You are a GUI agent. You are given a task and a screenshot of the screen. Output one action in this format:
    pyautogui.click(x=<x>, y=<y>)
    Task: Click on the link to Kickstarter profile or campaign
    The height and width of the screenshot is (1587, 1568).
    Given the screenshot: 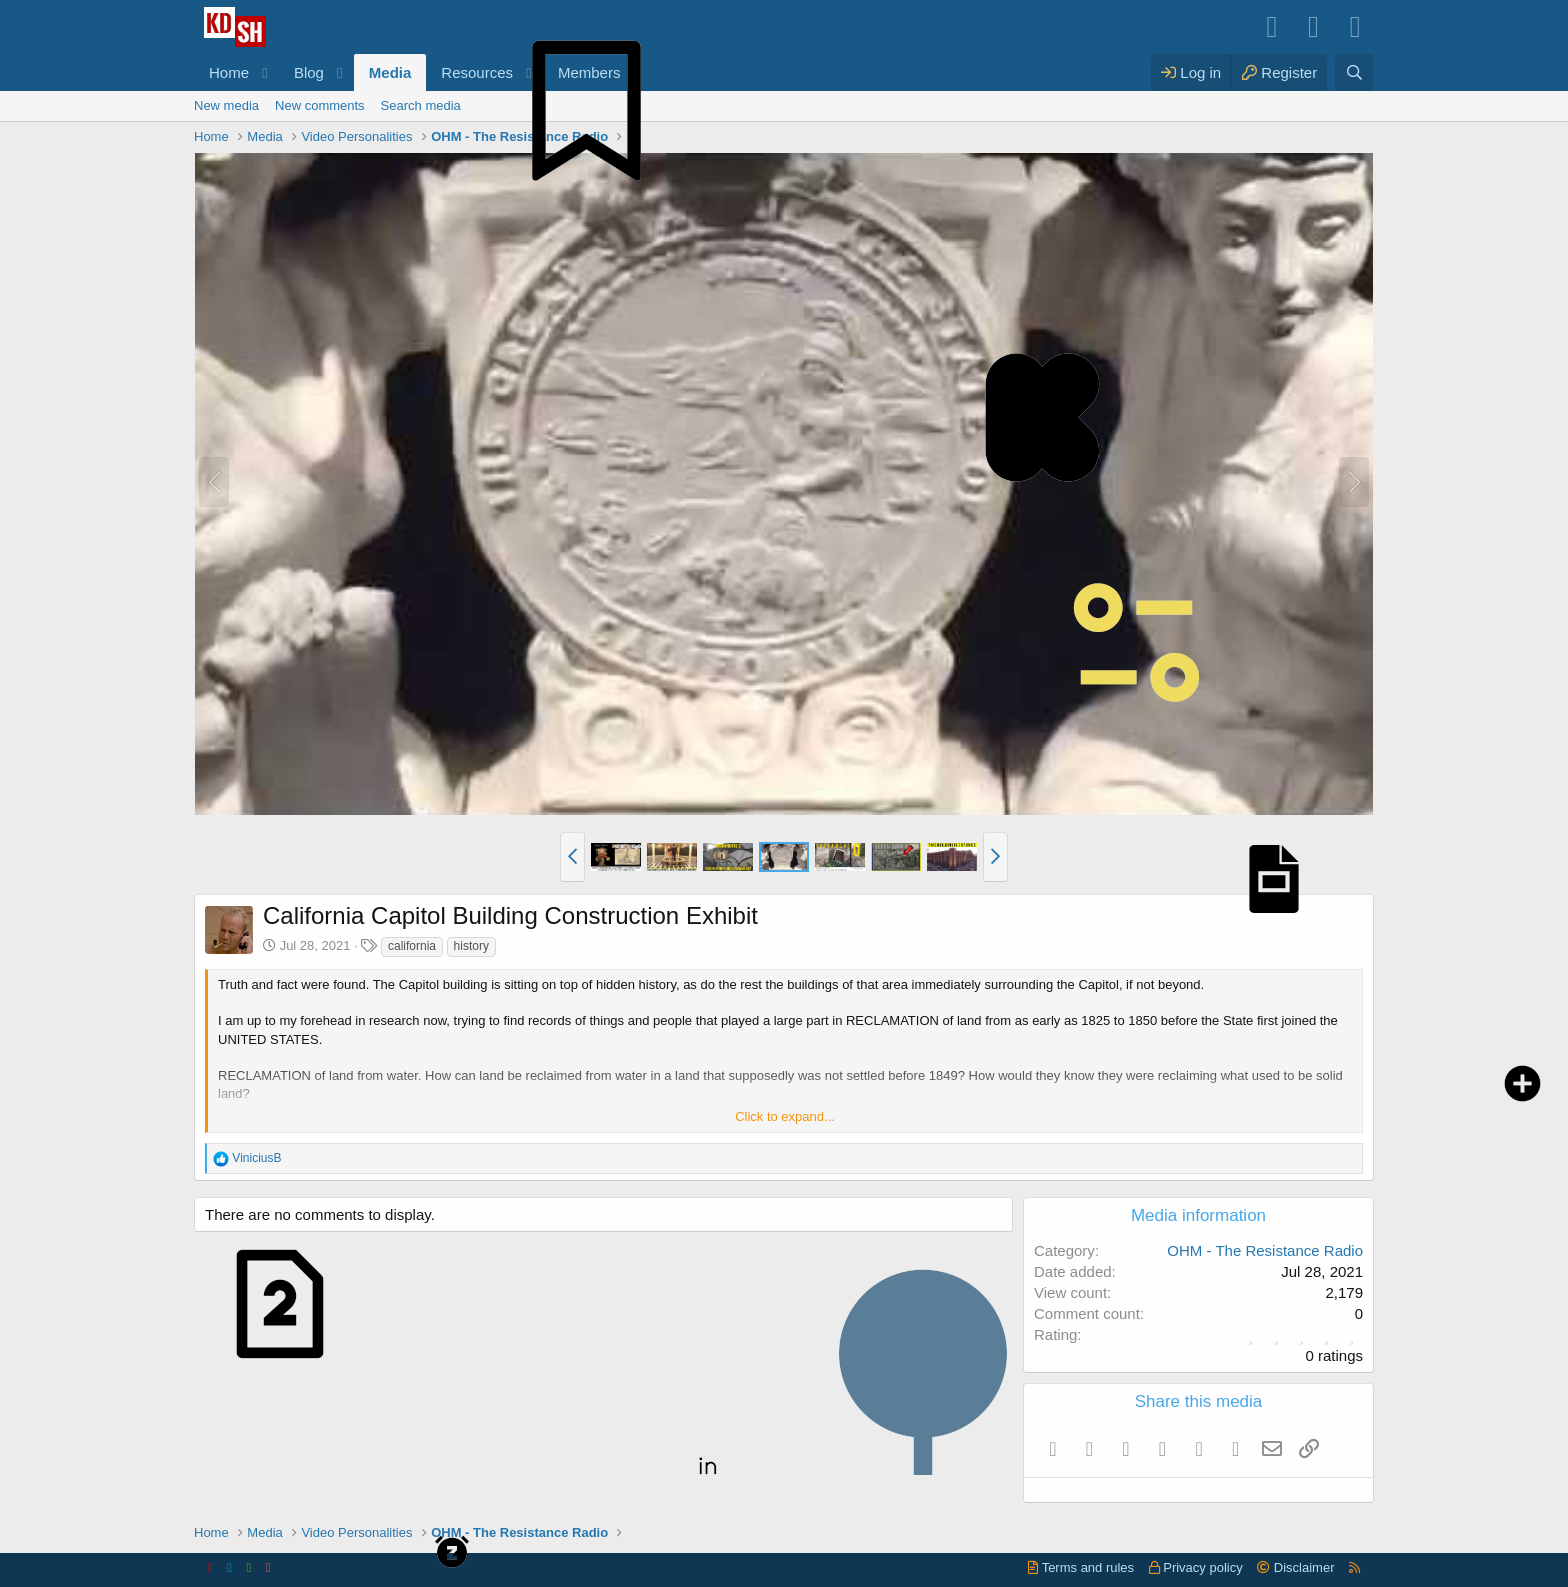 What is the action you would take?
    pyautogui.click(x=1040, y=417)
    